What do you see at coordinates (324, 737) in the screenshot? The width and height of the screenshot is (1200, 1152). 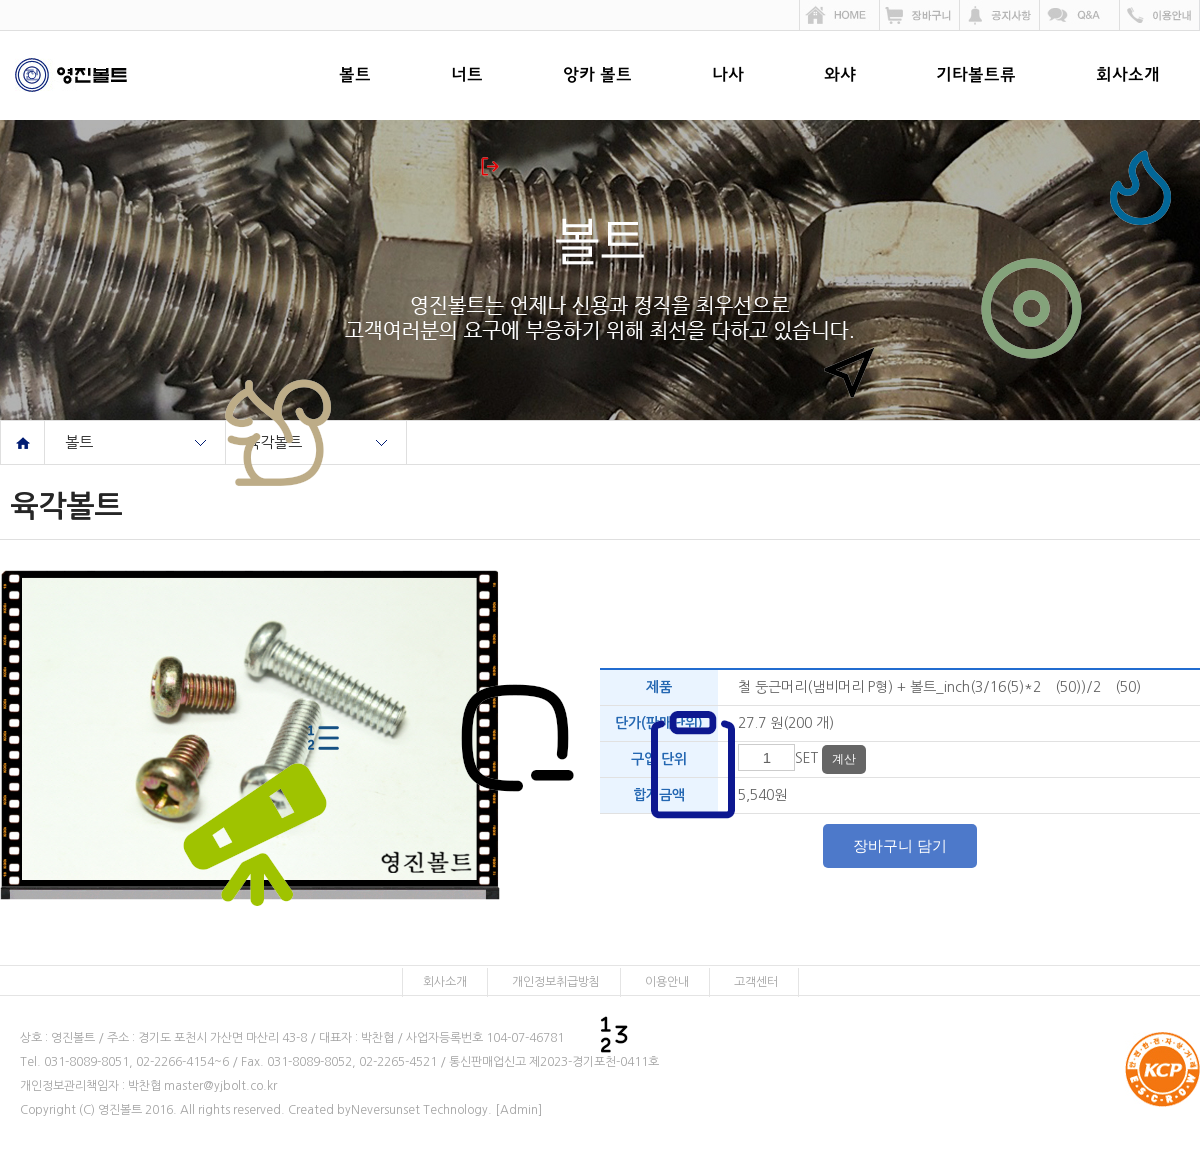 I see `create a numbered list` at bounding box center [324, 737].